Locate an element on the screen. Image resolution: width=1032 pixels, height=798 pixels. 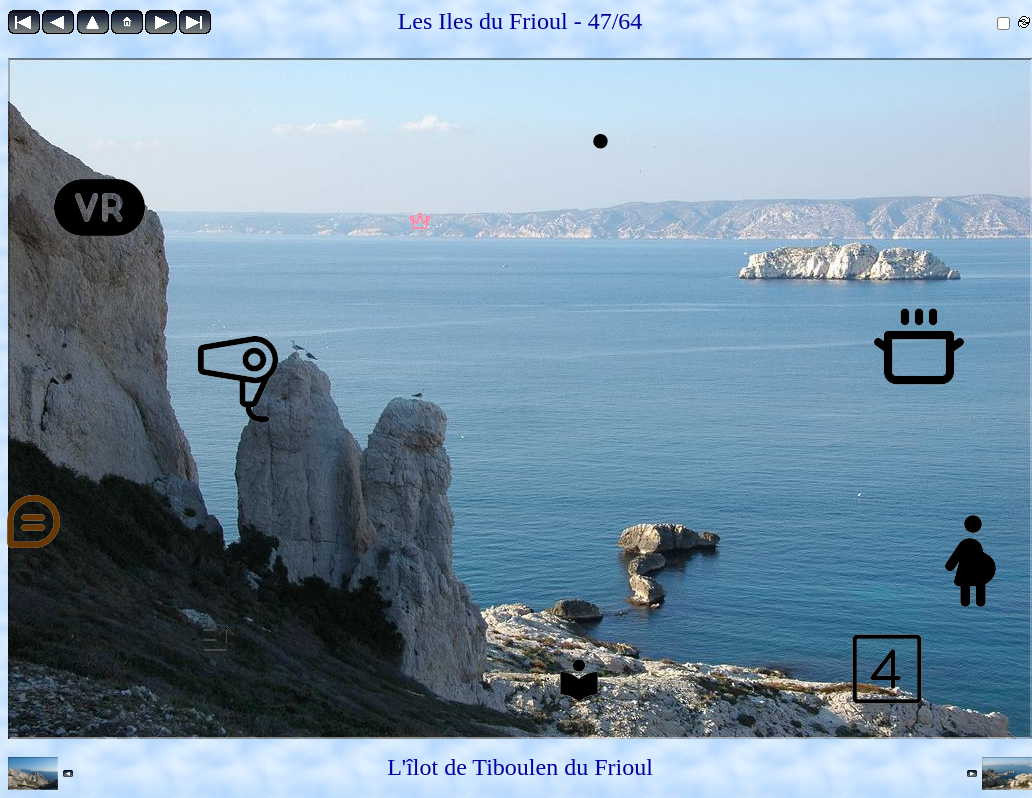
sort items in descending order is located at coordinates (217, 640).